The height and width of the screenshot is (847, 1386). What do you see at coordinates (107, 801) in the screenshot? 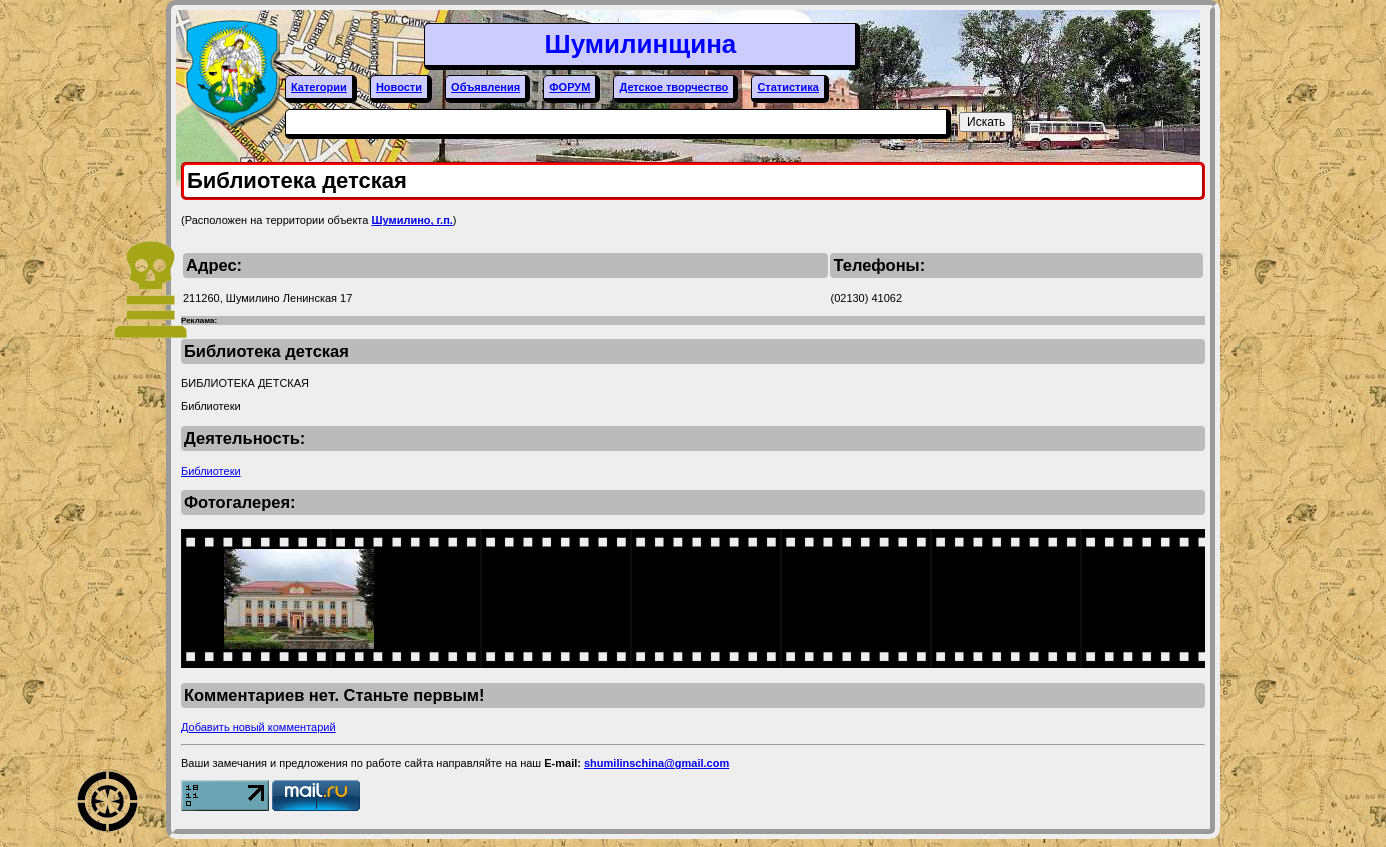
I see `aim or target an object in-game` at bounding box center [107, 801].